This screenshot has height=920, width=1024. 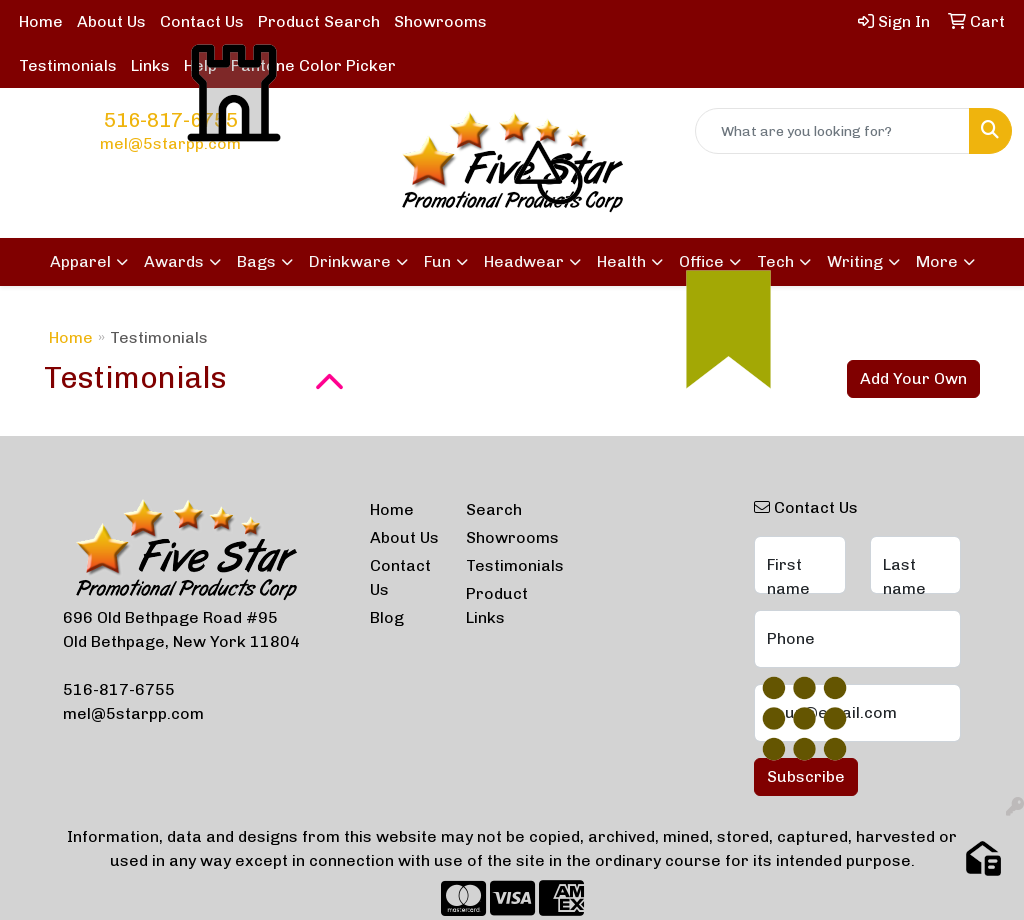 What do you see at coordinates (982, 859) in the screenshot?
I see `view an opened email or message` at bounding box center [982, 859].